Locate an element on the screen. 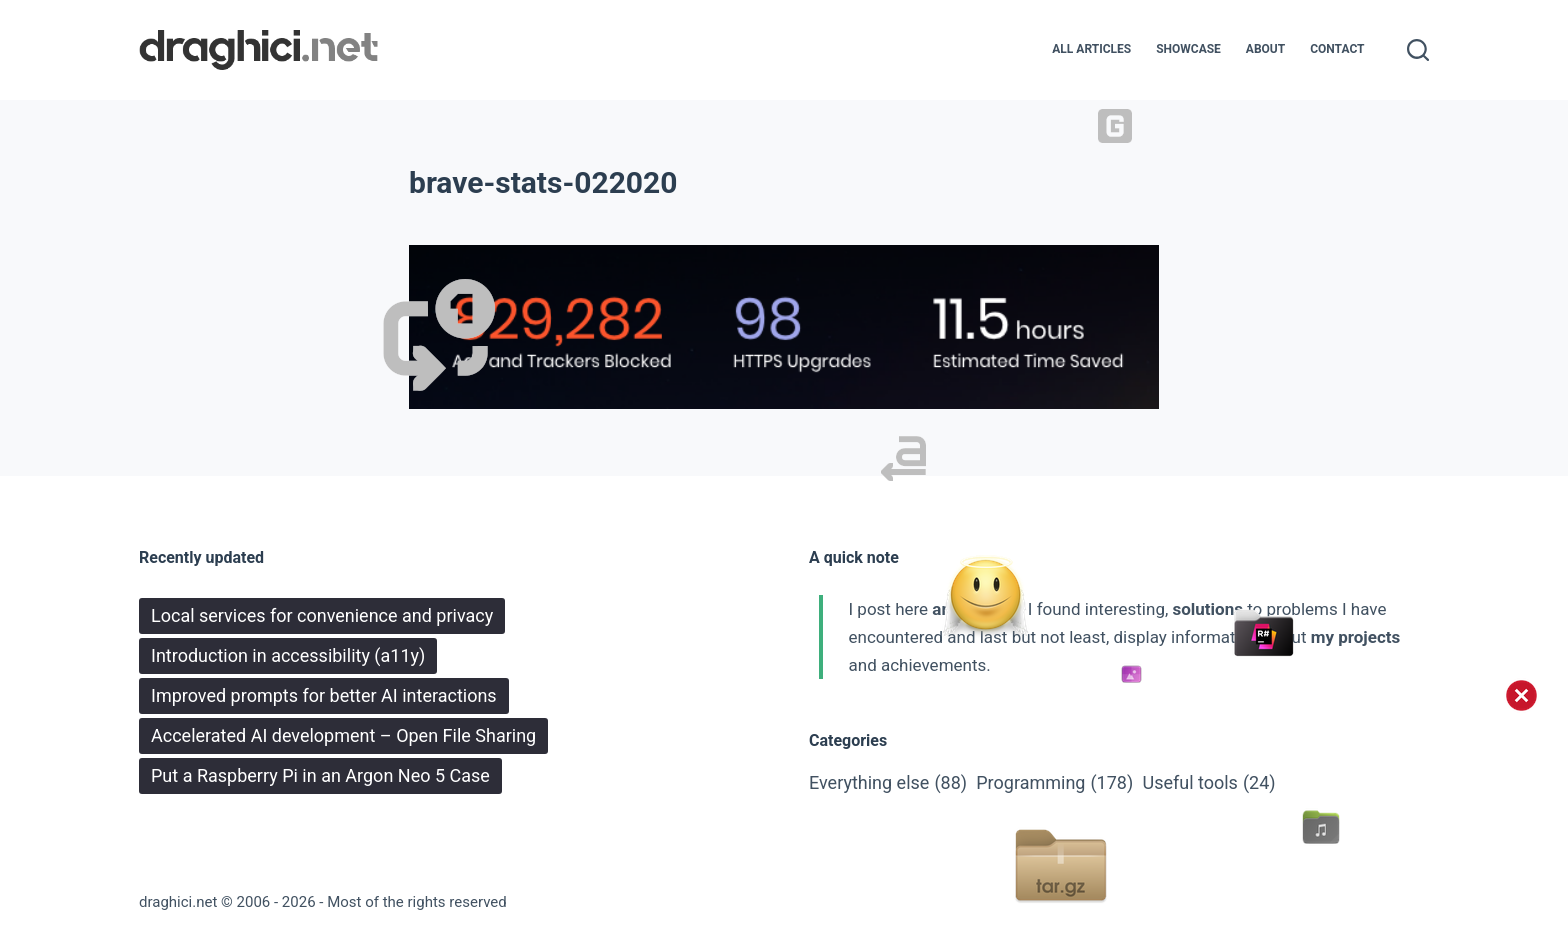 Image resolution: width=1568 pixels, height=937 pixels. open JetBrains ReSharper project folder is located at coordinates (1263, 634).